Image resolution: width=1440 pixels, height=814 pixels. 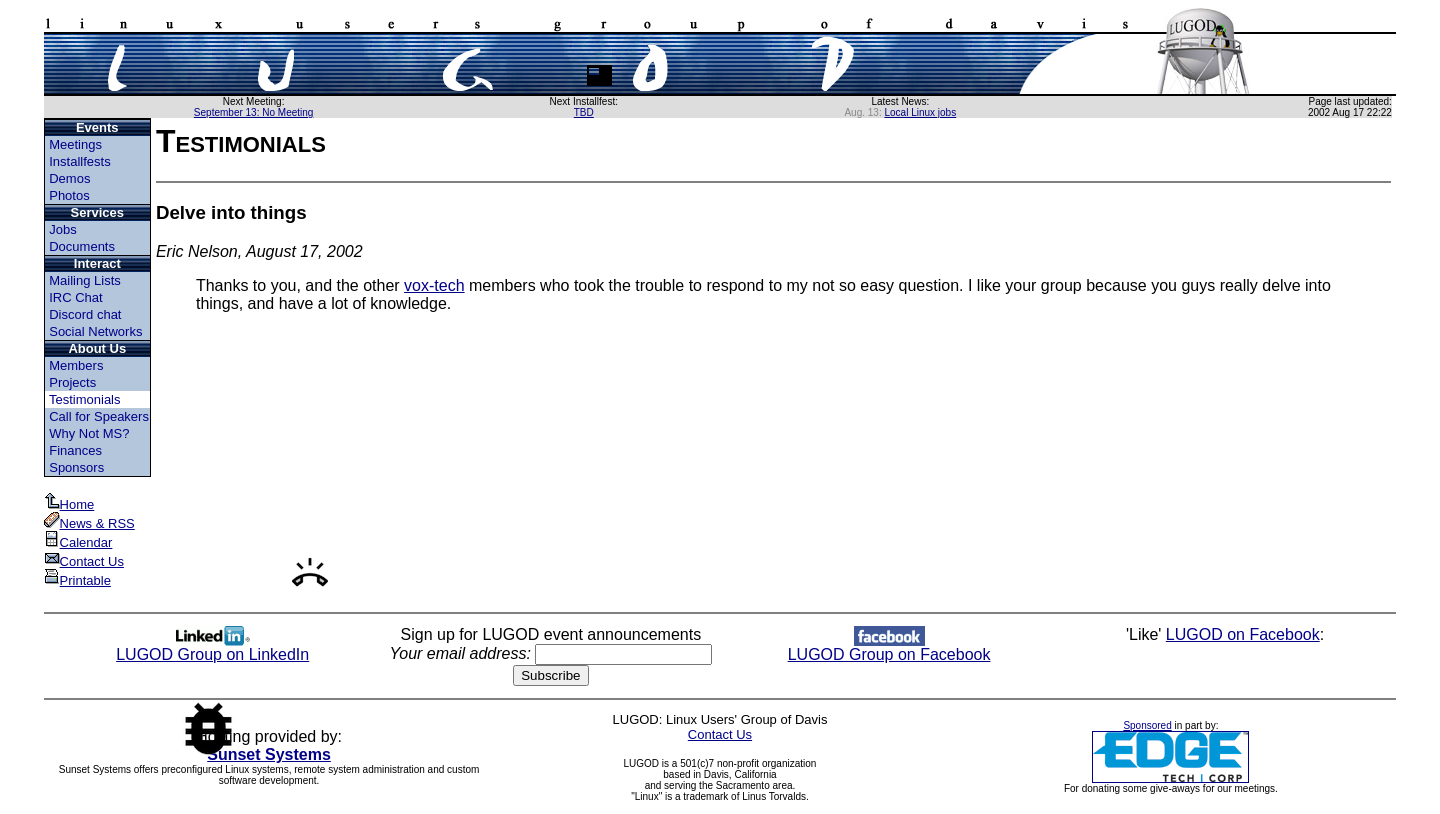 I want to click on report a bug or issue, so click(x=208, y=728).